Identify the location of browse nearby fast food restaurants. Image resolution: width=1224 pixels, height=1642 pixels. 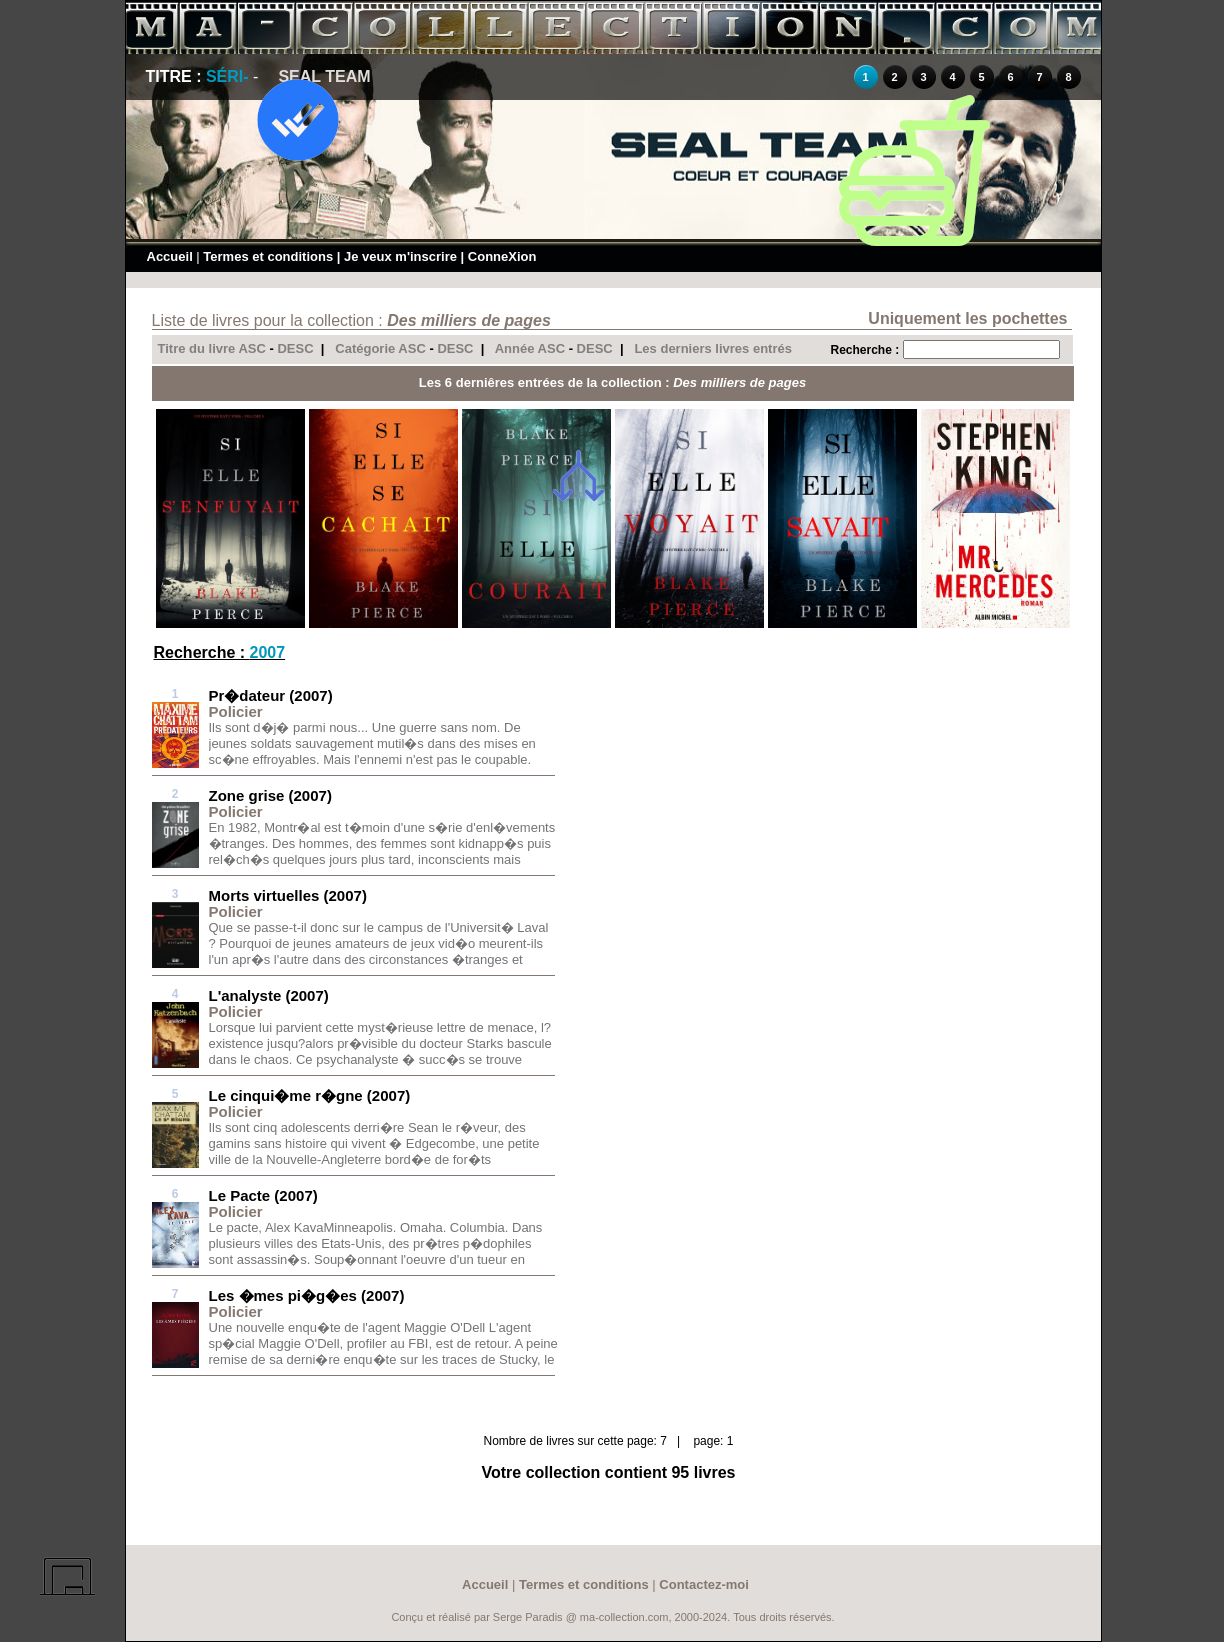
(914, 170).